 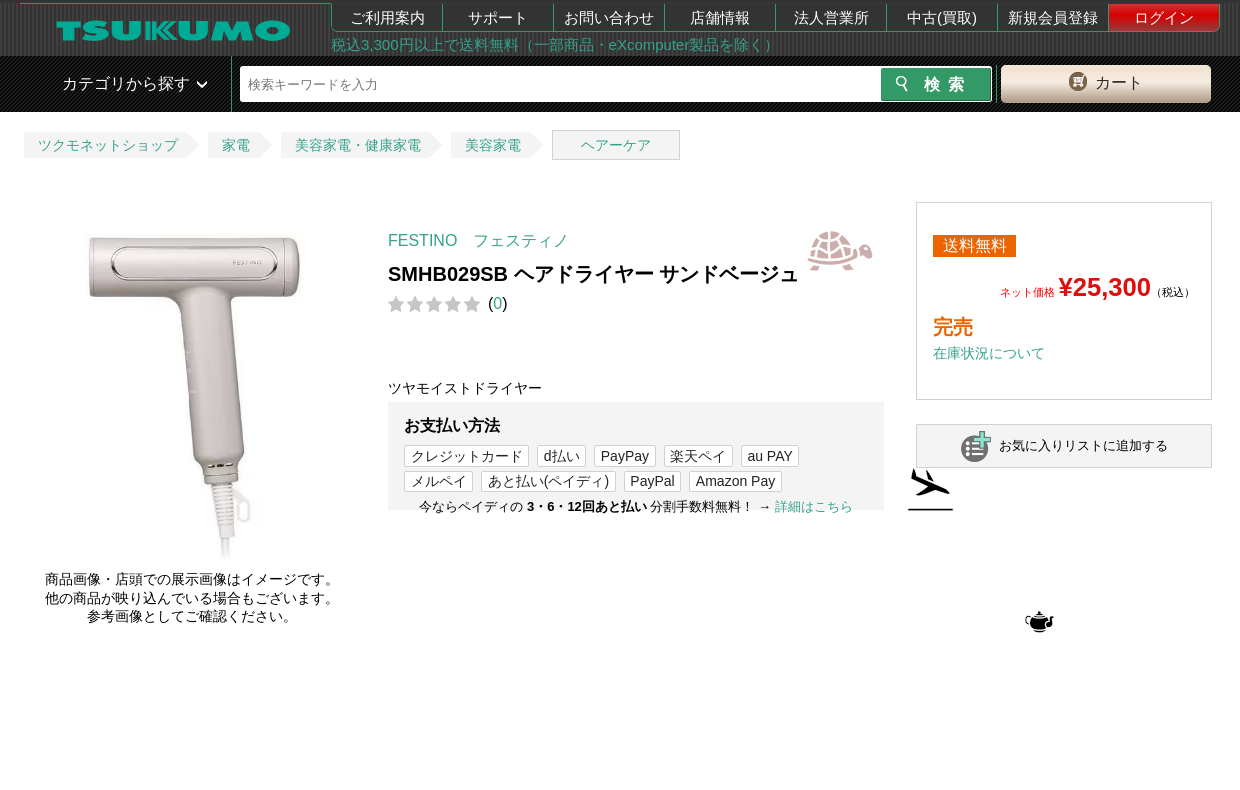 What do you see at coordinates (1039, 621) in the screenshot?
I see `access tea or beverage-related features` at bounding box center [1039, 621].